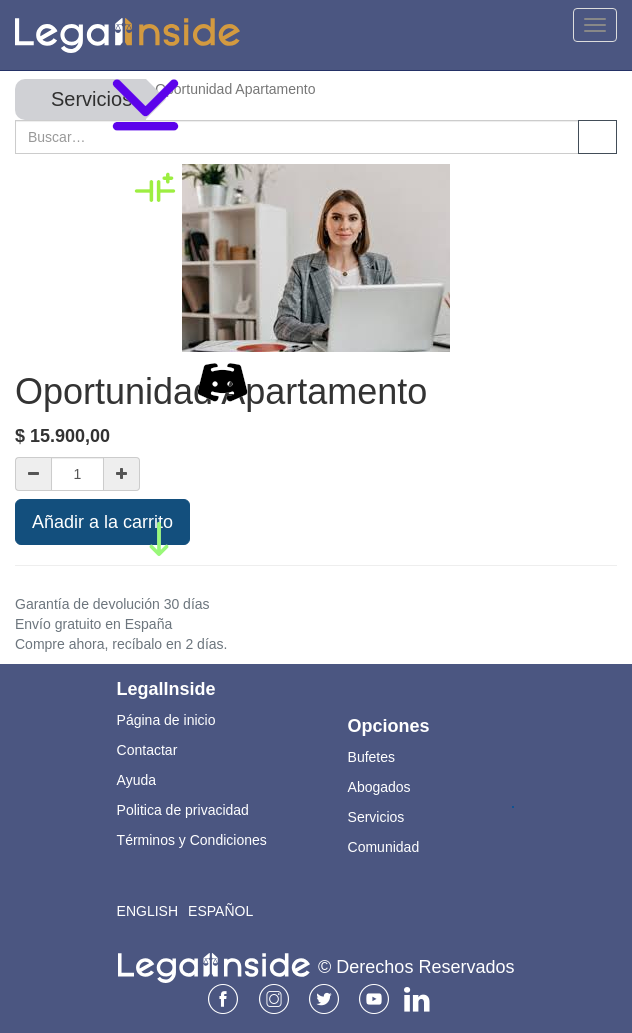 This screenshot has height=1033, width=632. I want to click on polarized capacitor symbol in circuit diagrams, so click(155, 191).